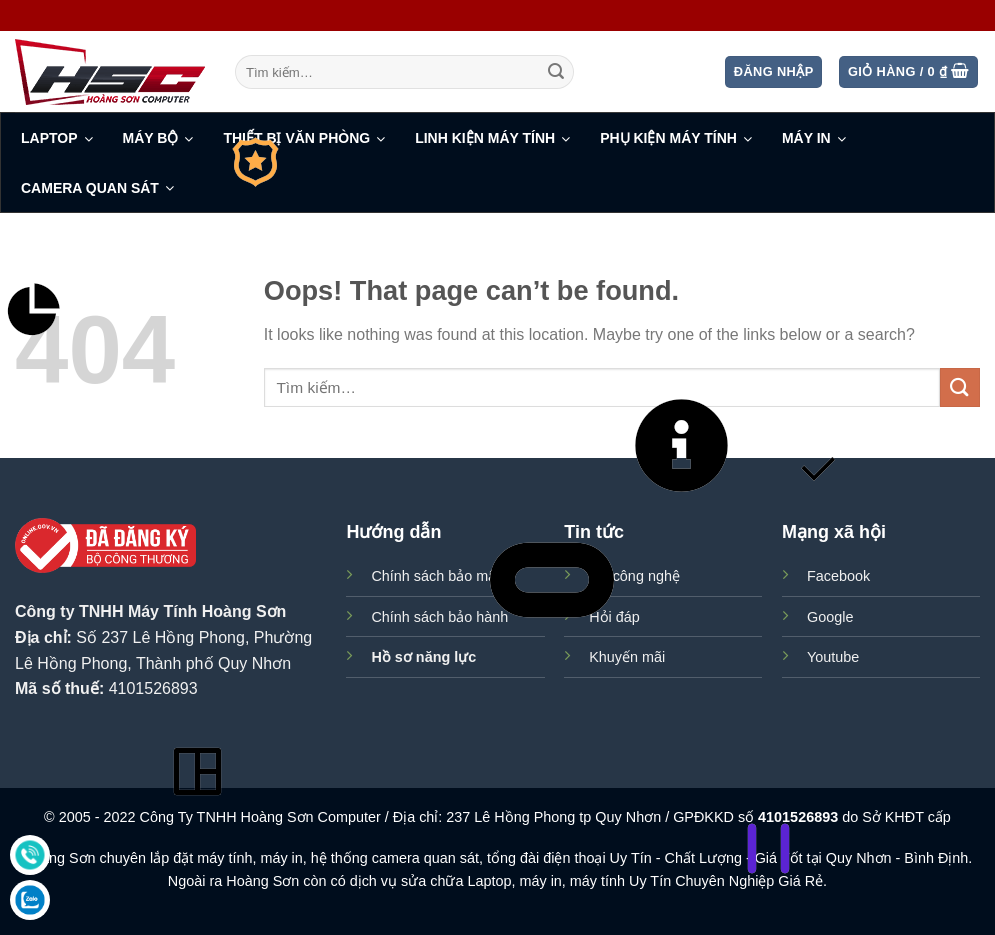  I want to click on pause media playback, so click(768, 848).